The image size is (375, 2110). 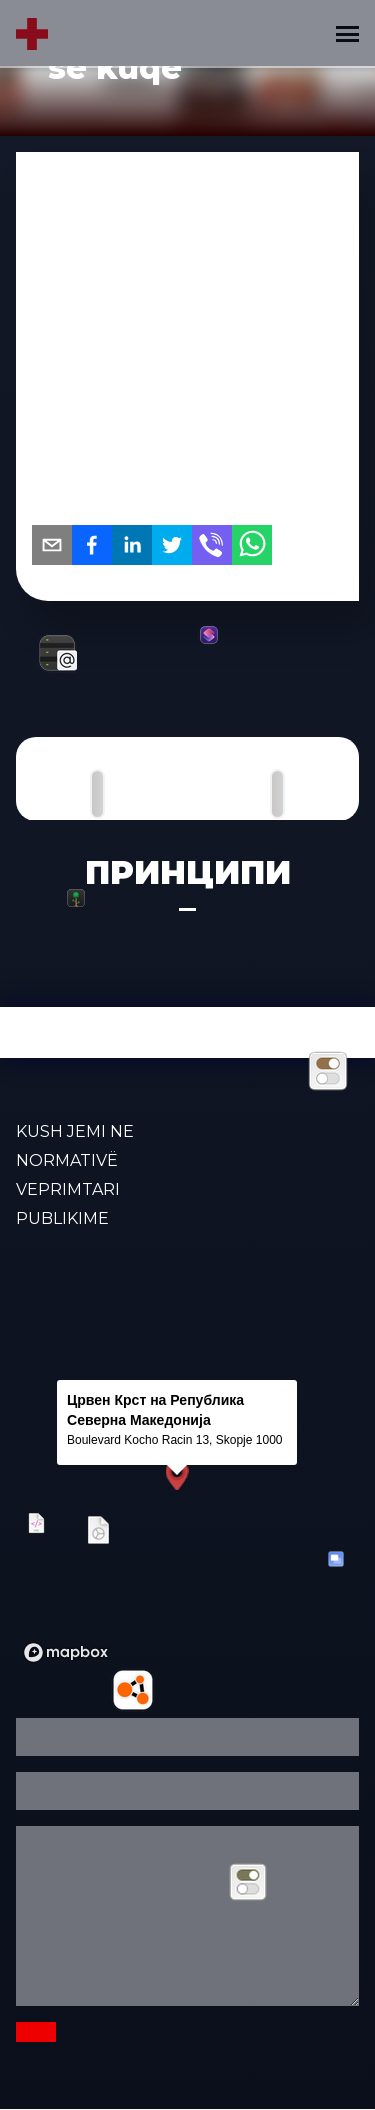 What do you see at coordinates (76, 898) in the screenshot?
I see `launch Terraria game` at bounding box center [76, 898].